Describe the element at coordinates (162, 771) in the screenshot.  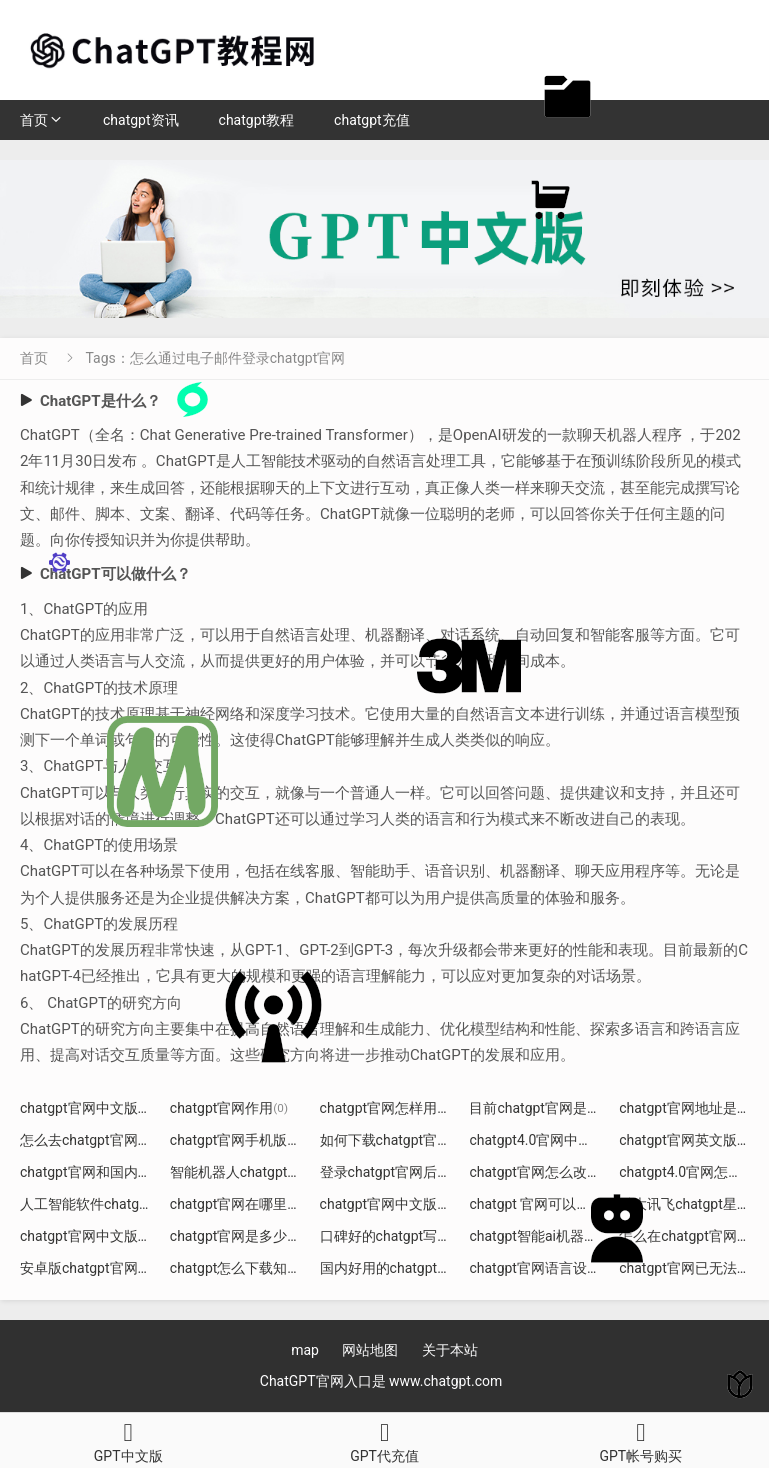
I see `open MangaUpdates website or app` at that location.